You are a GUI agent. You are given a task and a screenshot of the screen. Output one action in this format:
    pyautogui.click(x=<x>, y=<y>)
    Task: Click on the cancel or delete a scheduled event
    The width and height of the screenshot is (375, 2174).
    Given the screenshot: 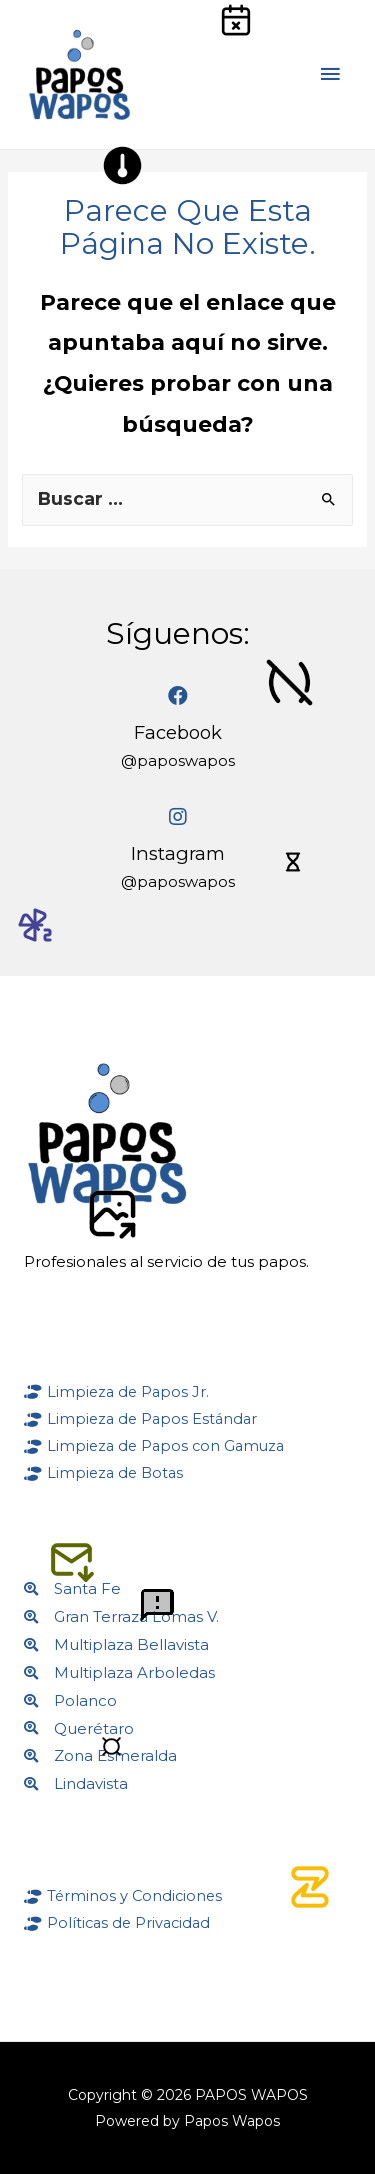 What is the action you would take?
    pyautogui.click(x=236, y=20)
    